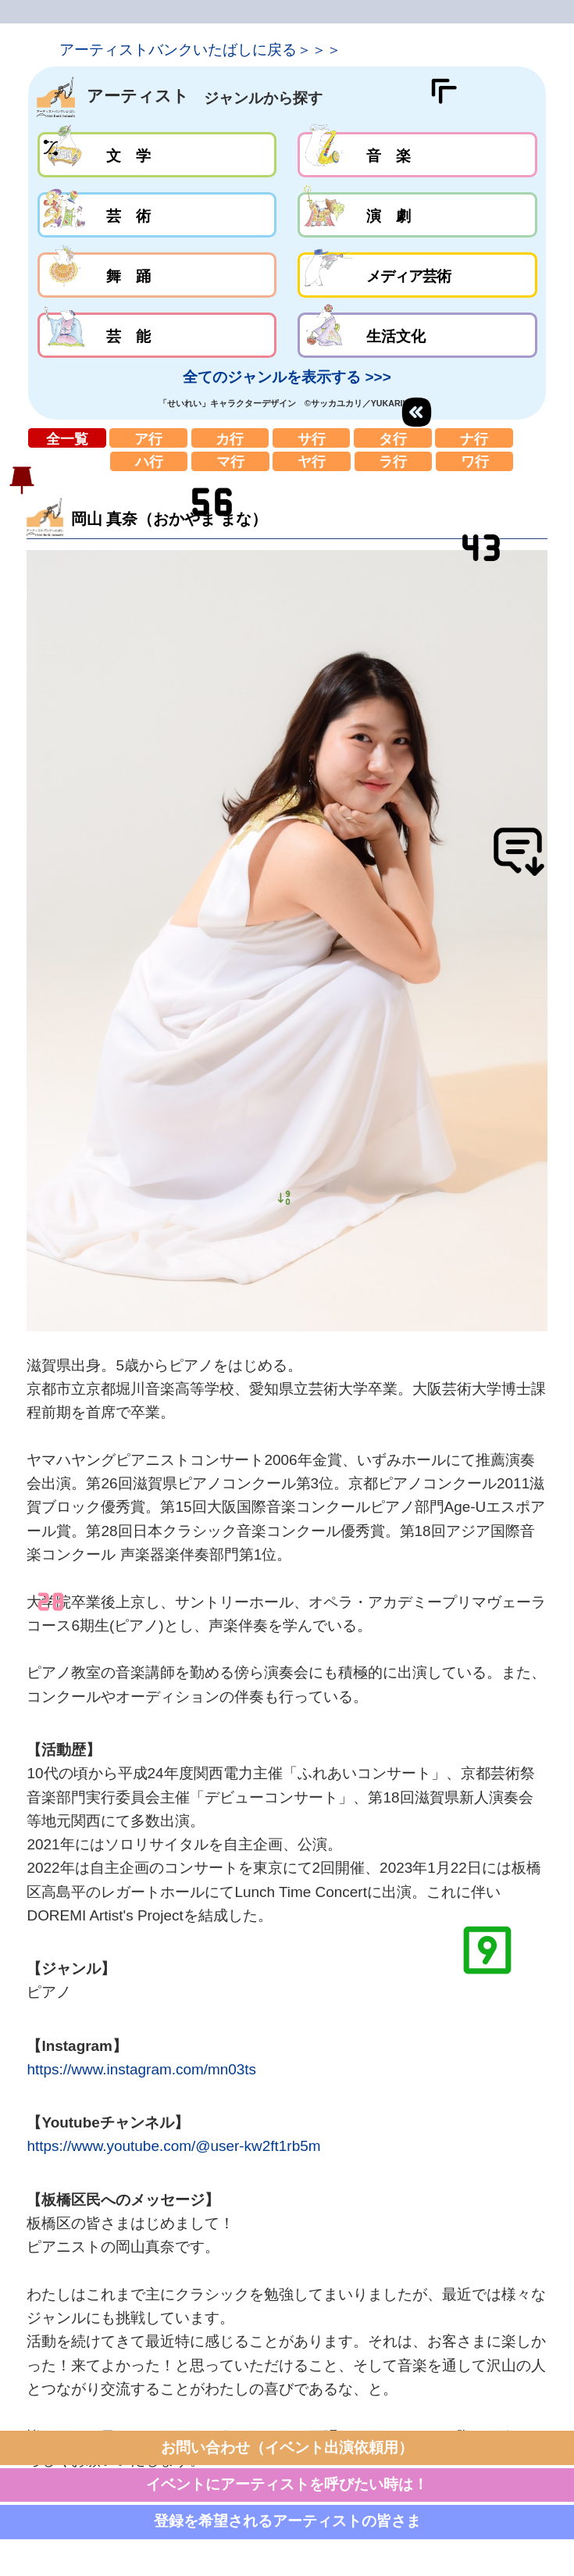  Describe the element at coordinates (284, 1198) in the screenshot. I see `sort numbers in descending order` at that location.